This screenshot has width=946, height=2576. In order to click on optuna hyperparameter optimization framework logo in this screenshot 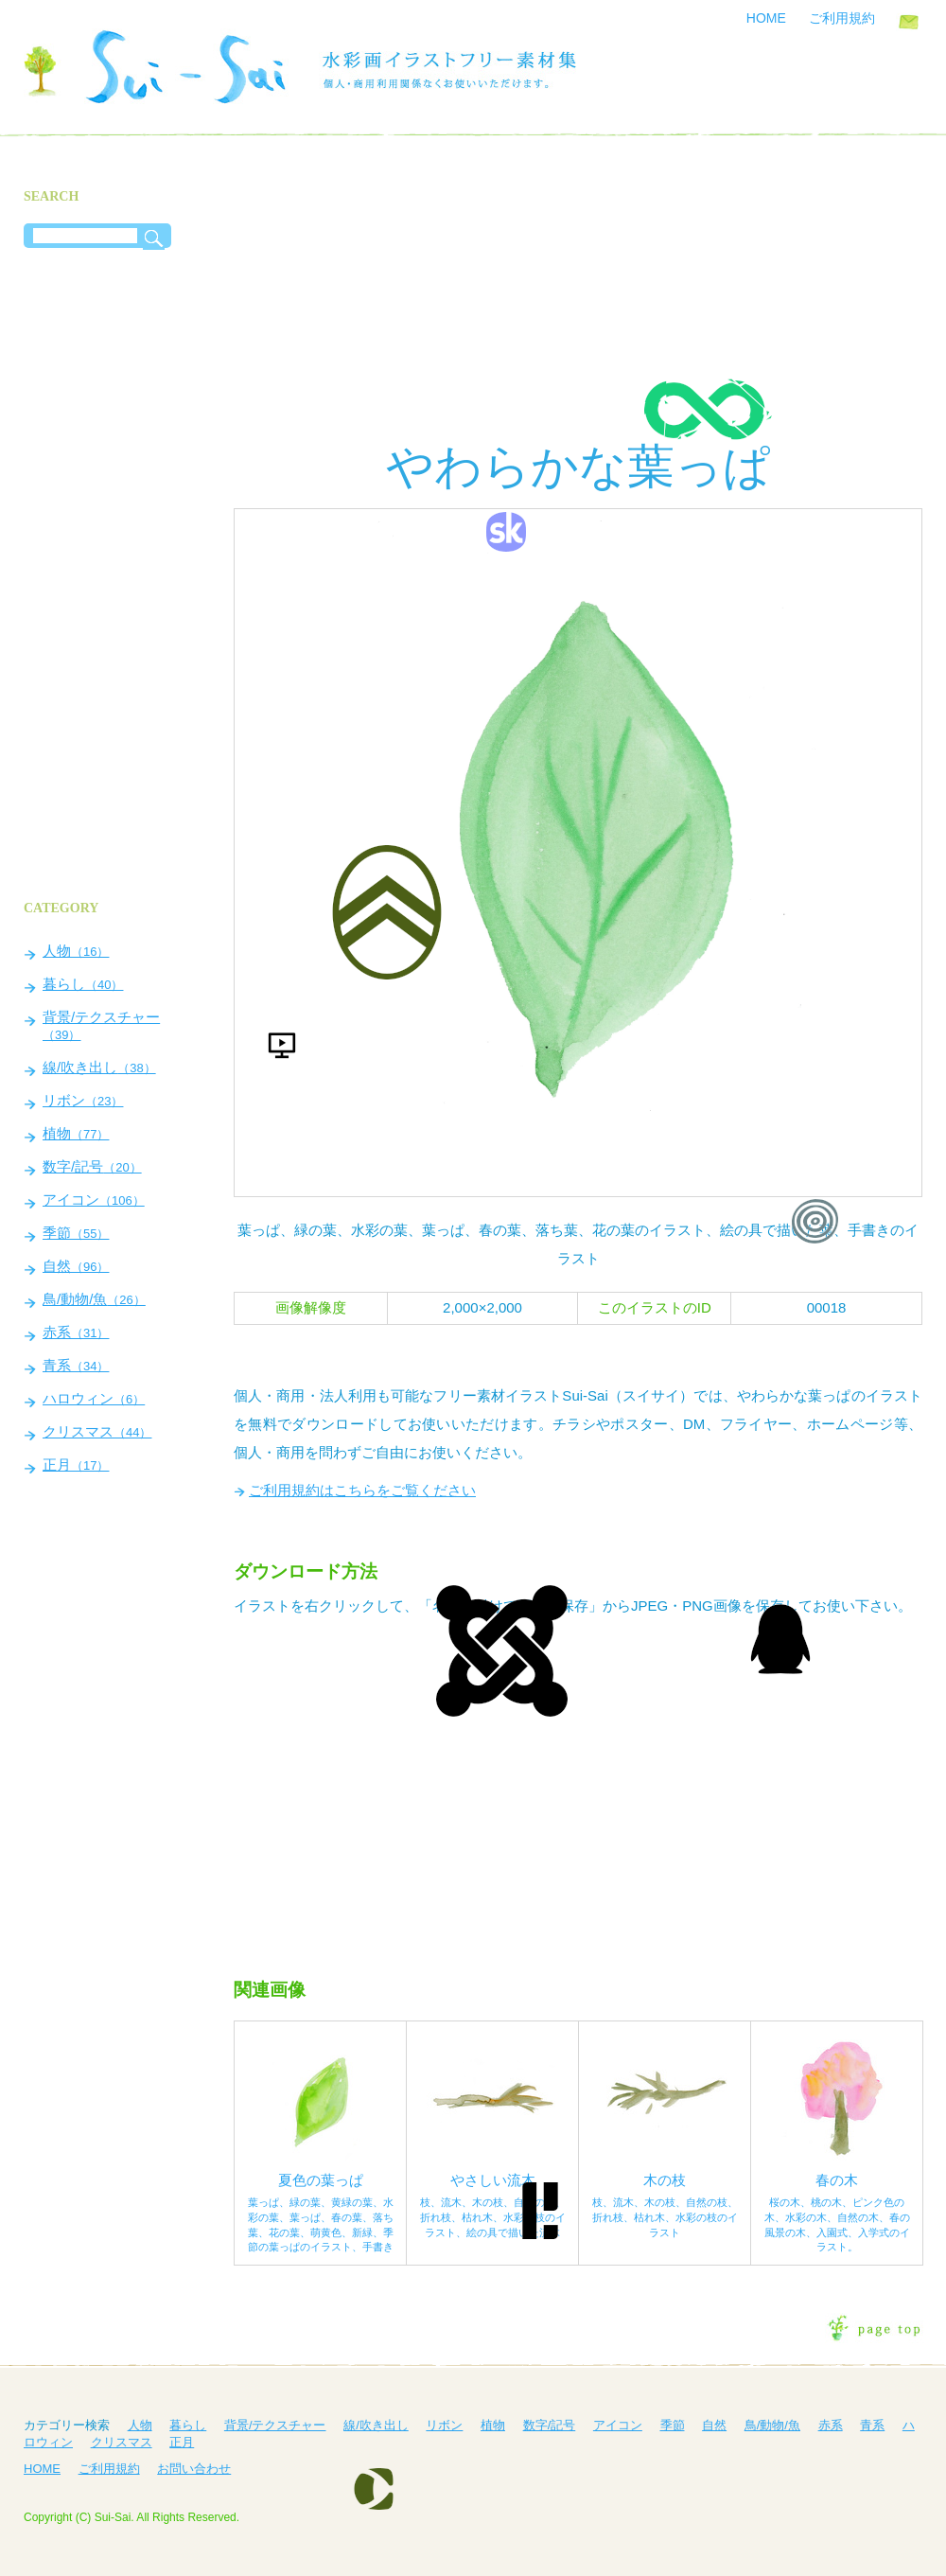, I will do `click(815, 1221)`.